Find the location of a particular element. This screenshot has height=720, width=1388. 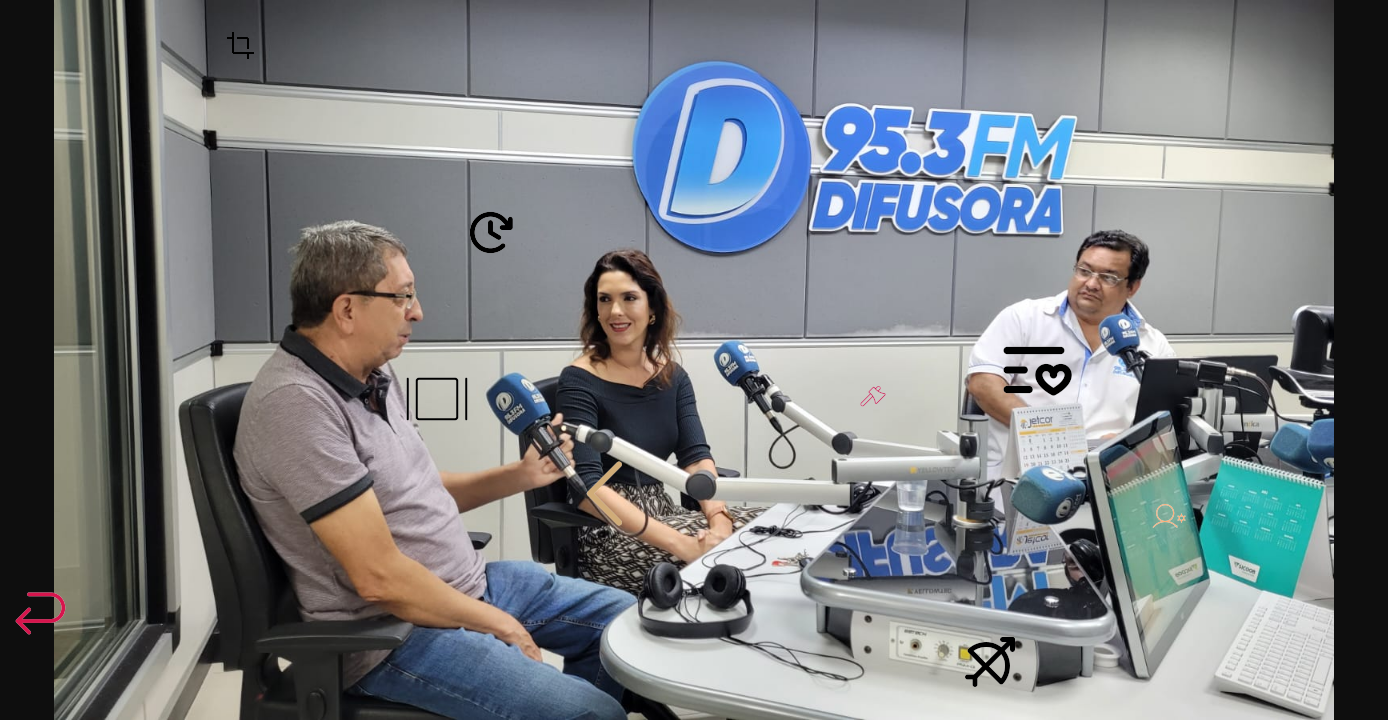

view your favorites list is located at coordinates (1034, 370).